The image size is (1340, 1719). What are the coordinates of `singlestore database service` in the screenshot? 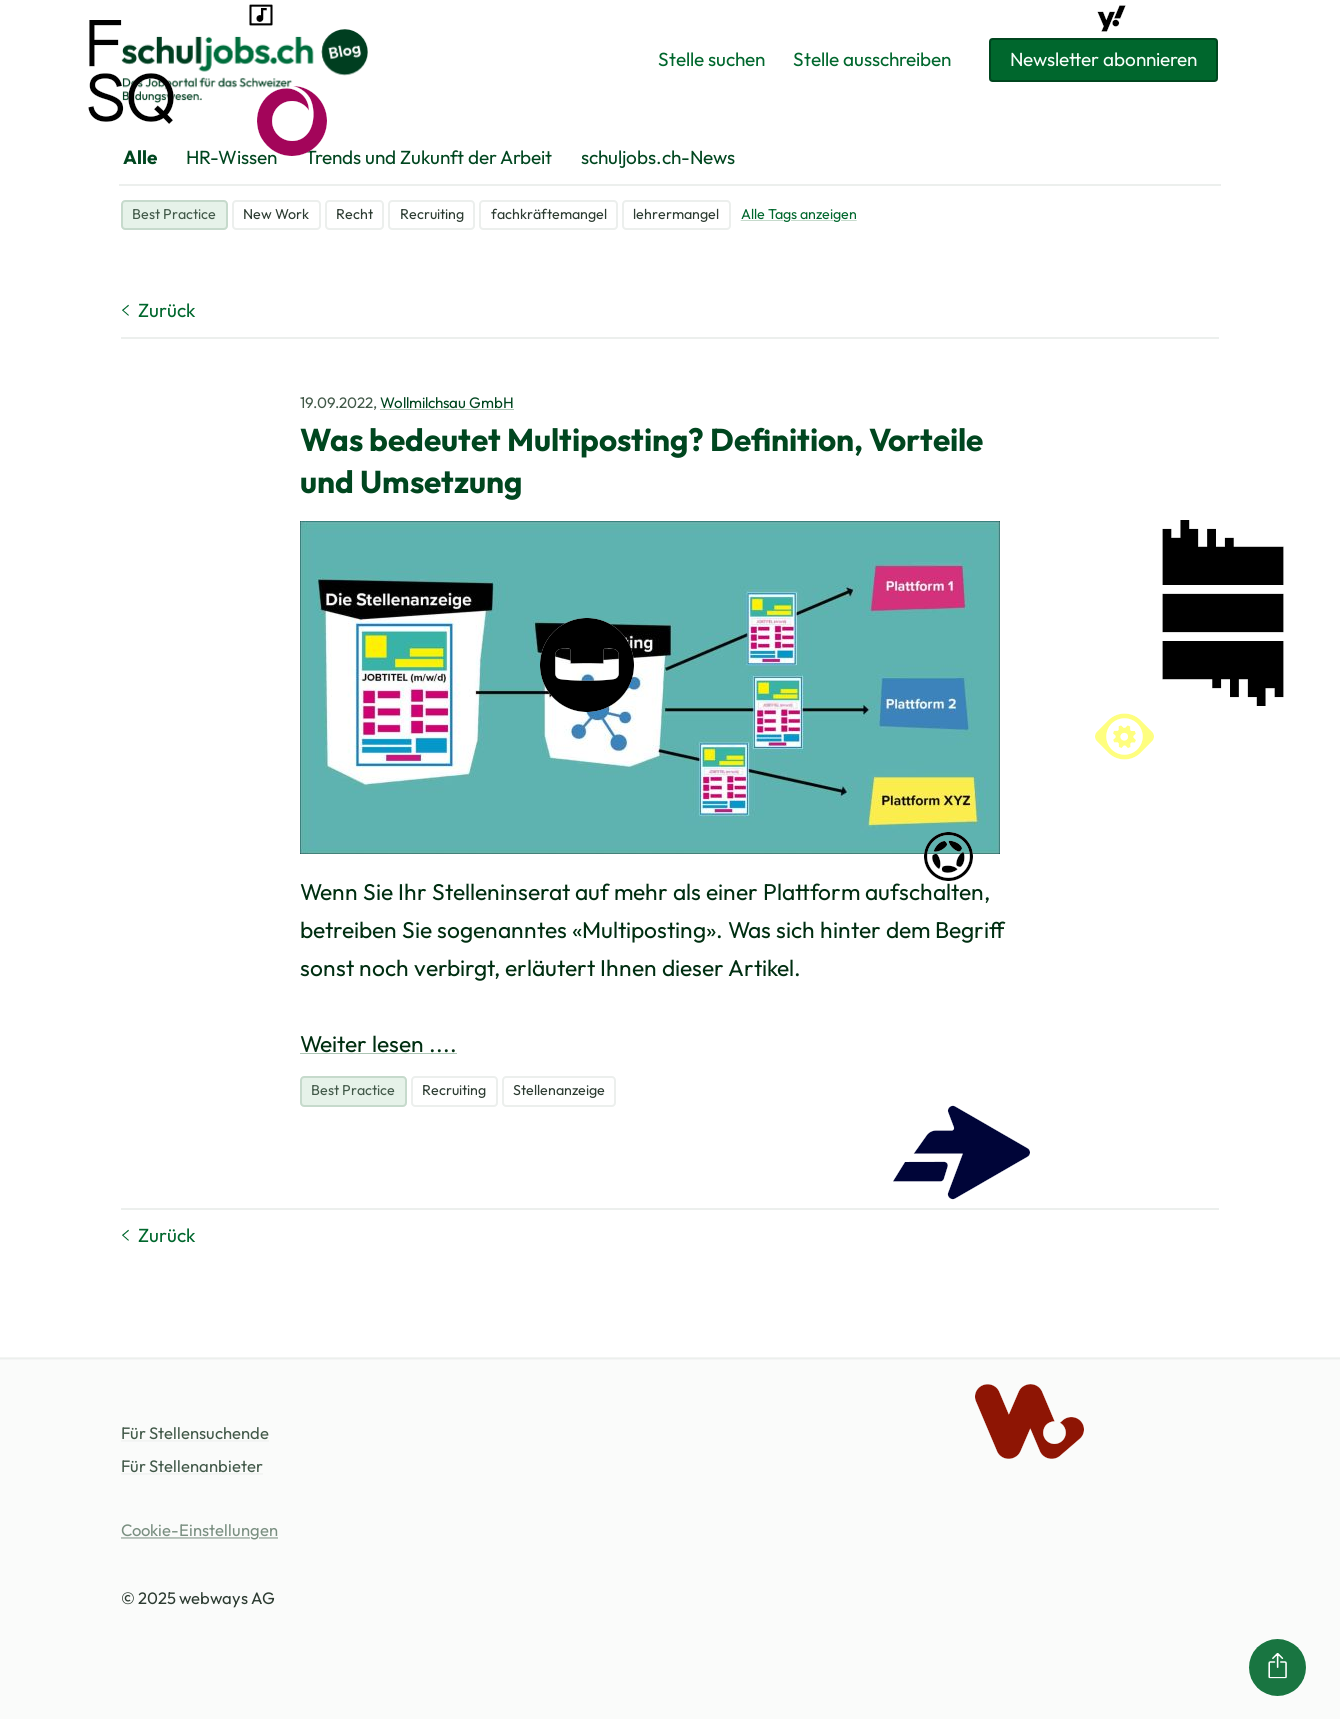 It's located at (292, 121).